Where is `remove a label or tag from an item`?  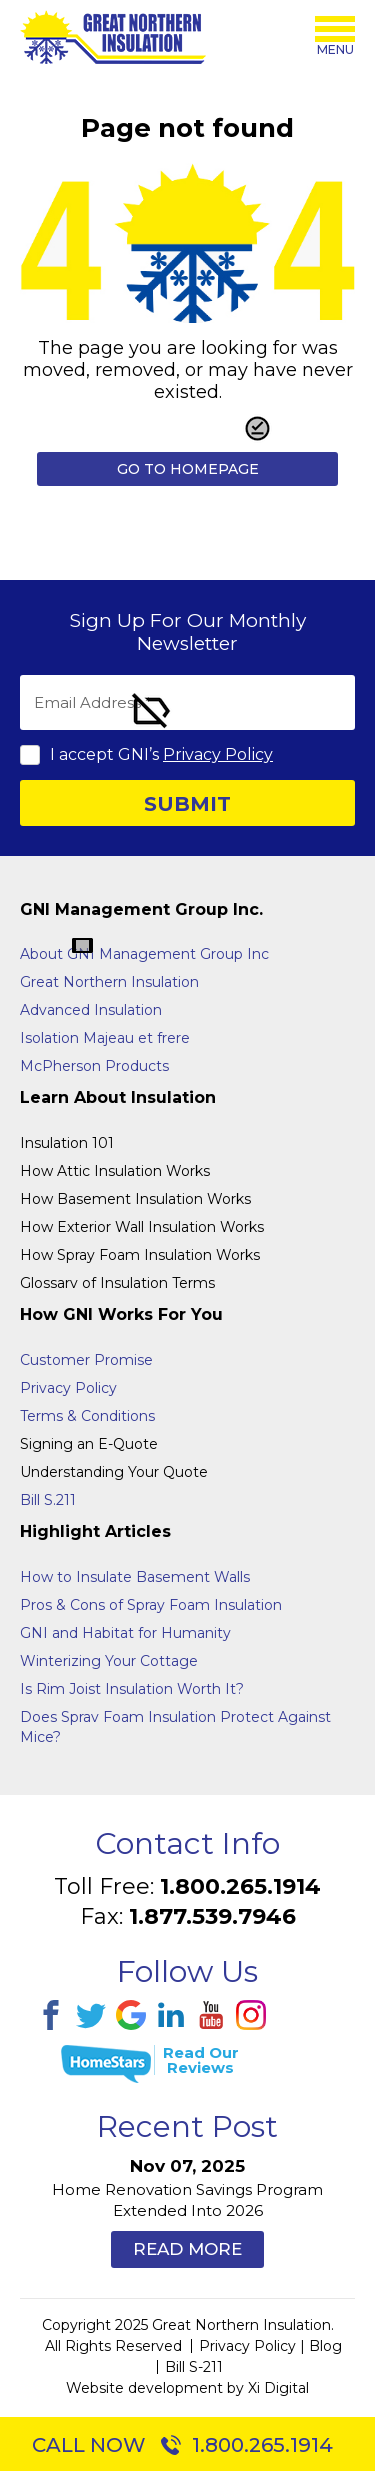
remove a label or tag from an item is located at coordinates (151, 711).